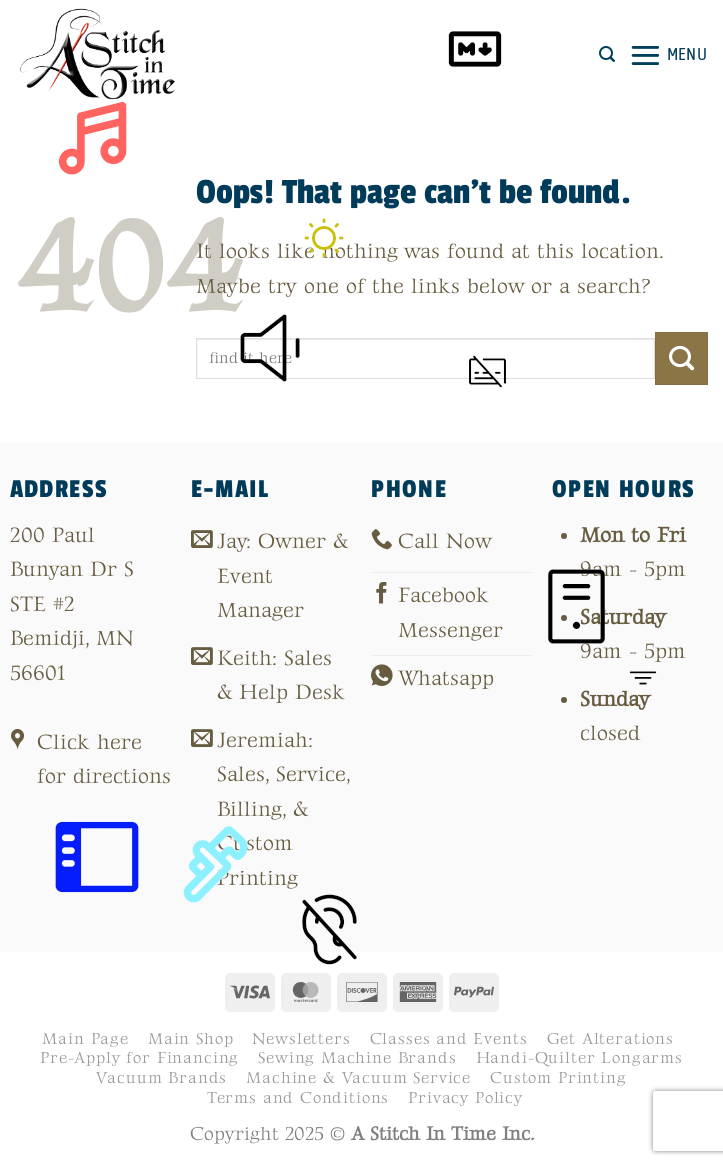 The width and height of the screenshot is (723, 1165). What do you see at coordinates (274, 348) in the screenshot?
I see `adjust volume to low level` at bounding box center [274, 348].